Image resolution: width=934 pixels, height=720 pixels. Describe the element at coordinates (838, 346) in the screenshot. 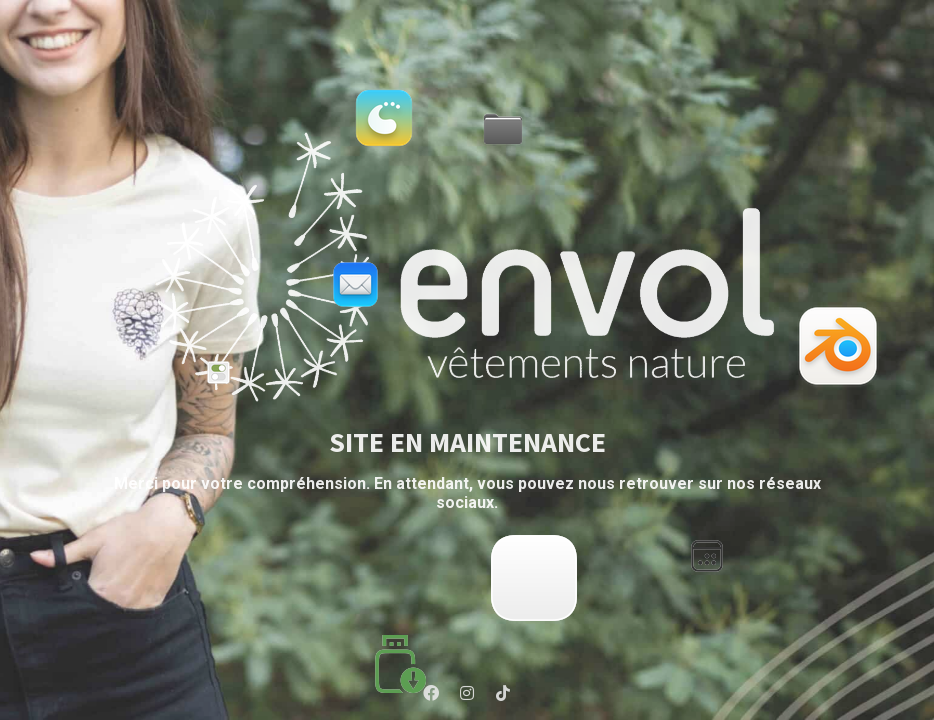

I see `open Blender 3D modeling application` at that location.